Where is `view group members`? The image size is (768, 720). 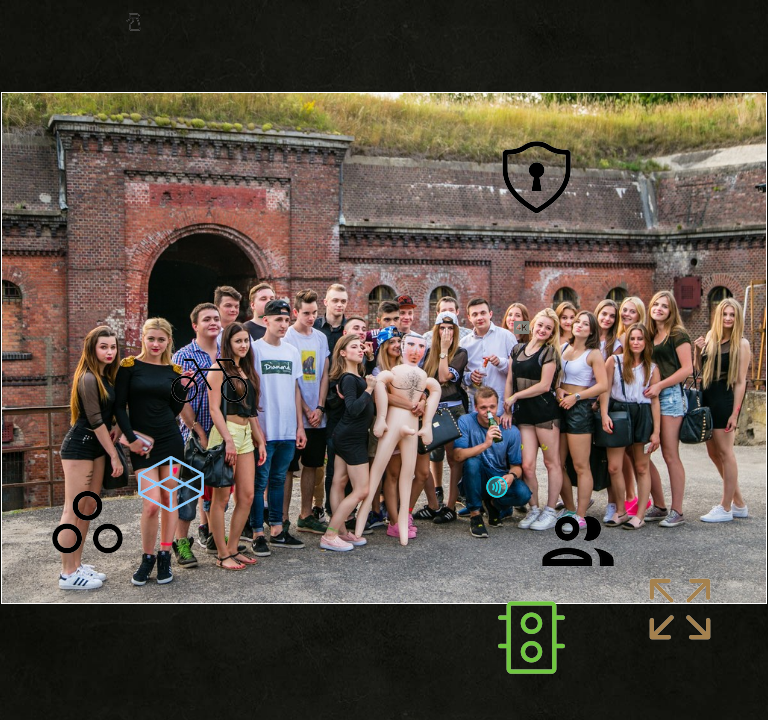 view group members is located at coordinates (578, 541).